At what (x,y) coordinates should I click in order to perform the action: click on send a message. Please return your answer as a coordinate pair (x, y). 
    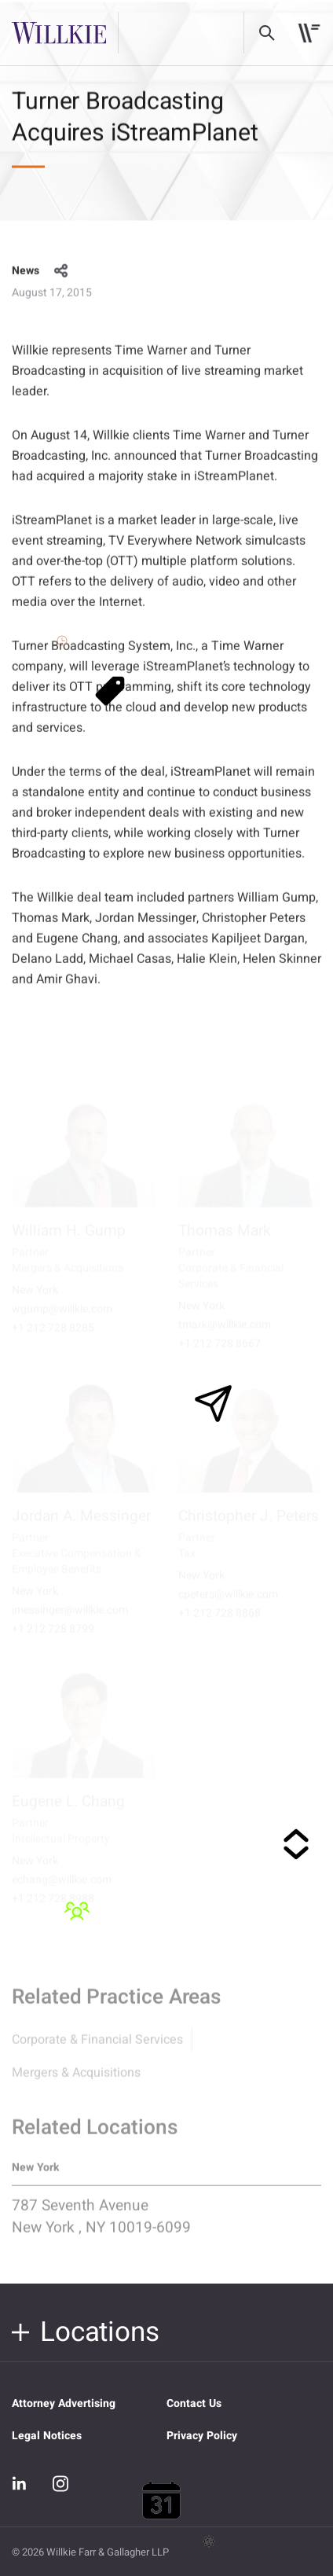
    Looking at the image, I should click on (213, 1404).